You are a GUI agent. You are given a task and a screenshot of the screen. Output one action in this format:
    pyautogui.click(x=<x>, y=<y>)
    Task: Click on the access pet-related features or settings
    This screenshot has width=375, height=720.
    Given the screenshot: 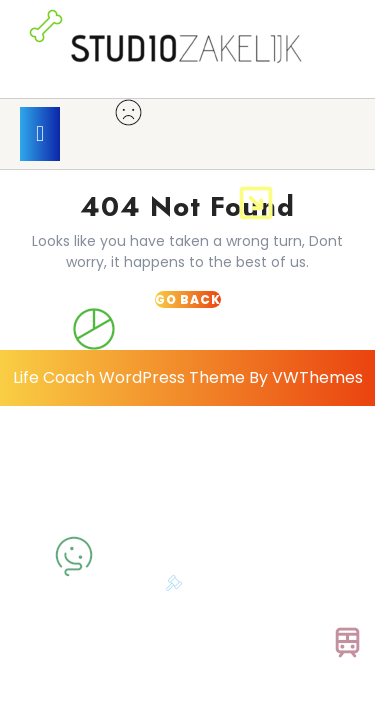 What is the action you would take?
    pyautogui.click(x=46, y=26)
    